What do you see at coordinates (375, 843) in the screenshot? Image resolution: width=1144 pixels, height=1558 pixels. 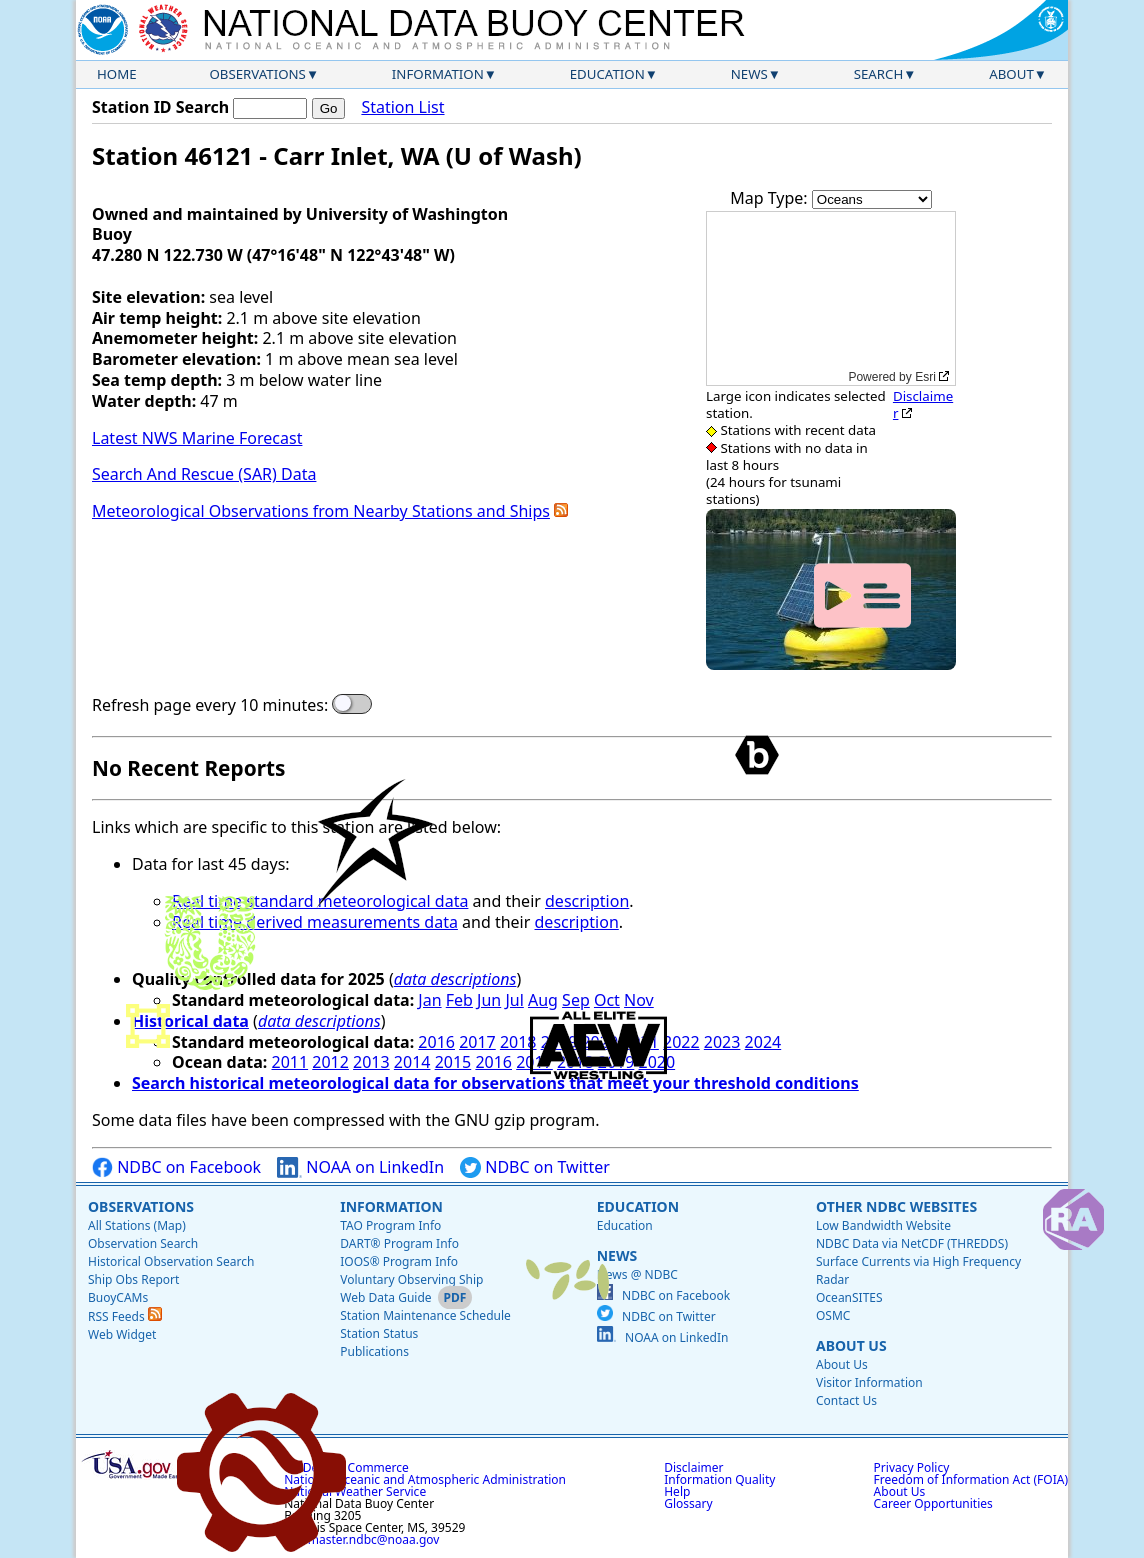 I see `air transat airline branding logo` at bounding box center [375, 843].